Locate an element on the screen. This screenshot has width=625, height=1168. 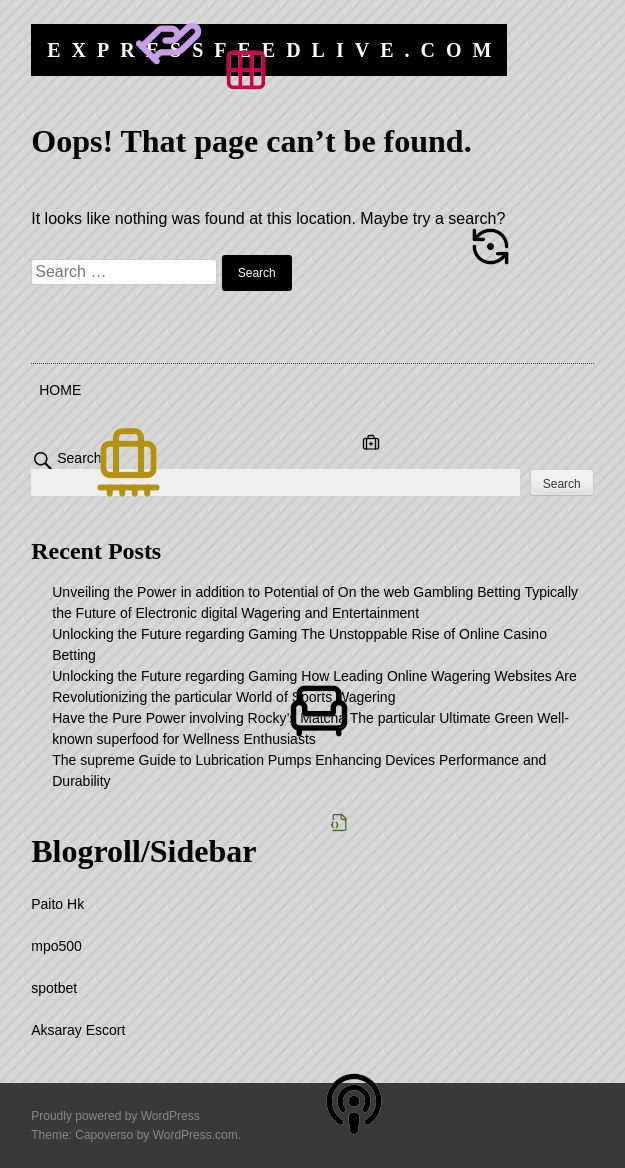
access medical or health records is located at coordinates (371, 443).